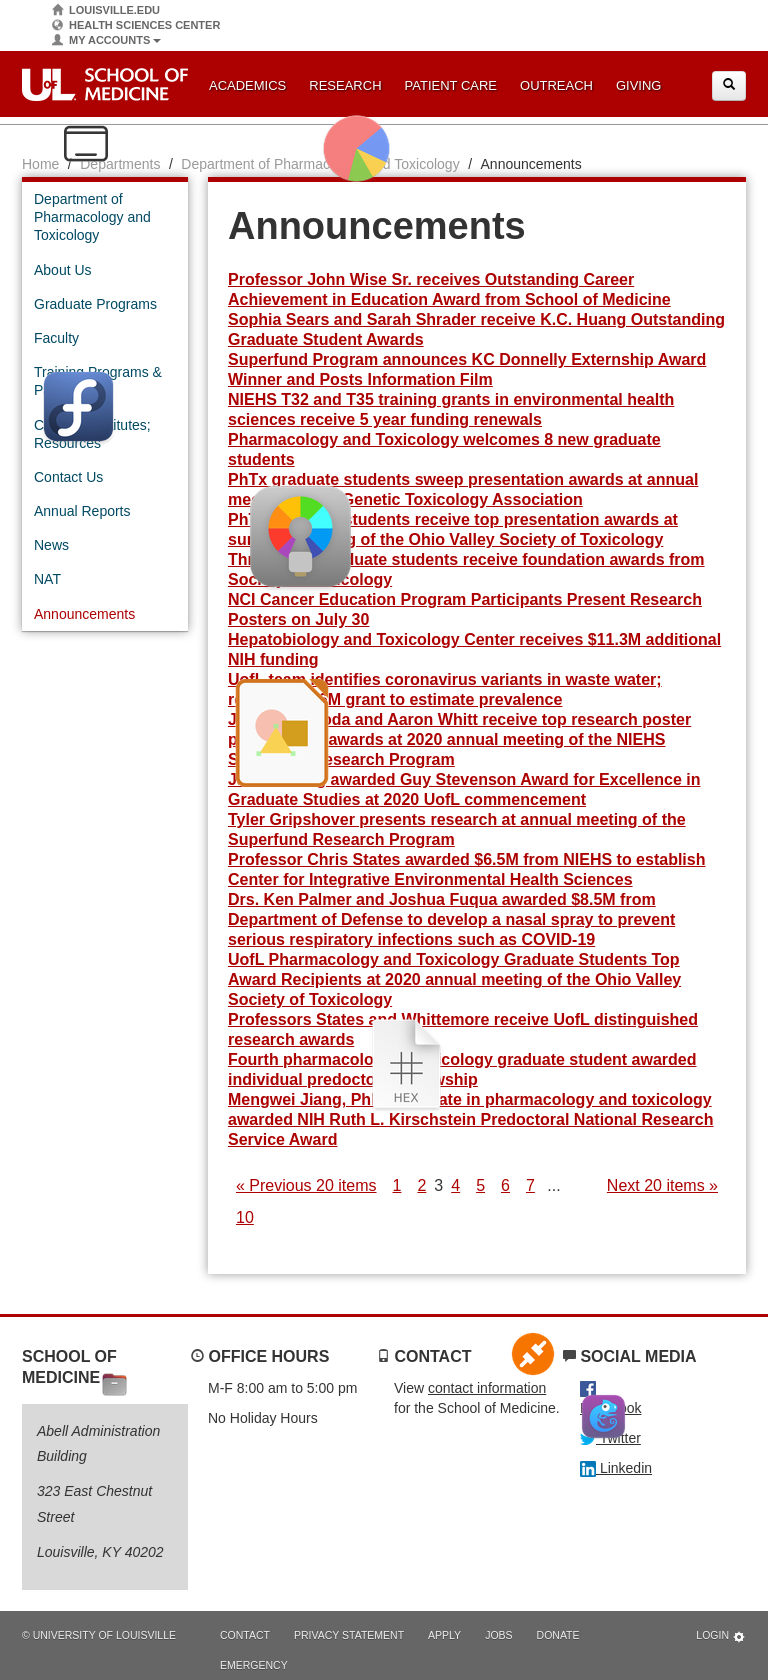 The height and width of the screenshot is (1680, 768). I want to click on open OpenRGB lighting control application, so click(300, 536).